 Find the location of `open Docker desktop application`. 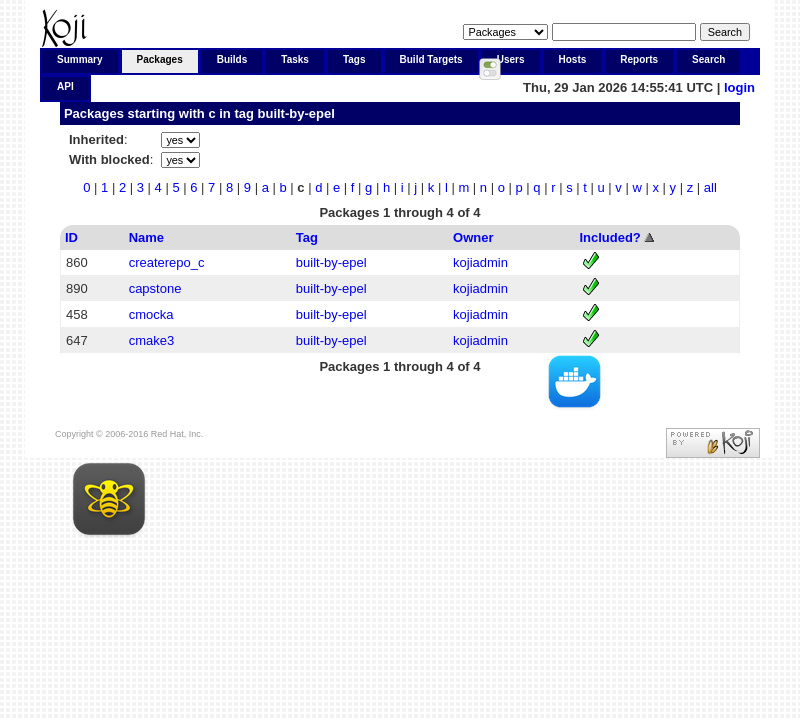

open Docker desktop application is located at coordinates (574, 381).